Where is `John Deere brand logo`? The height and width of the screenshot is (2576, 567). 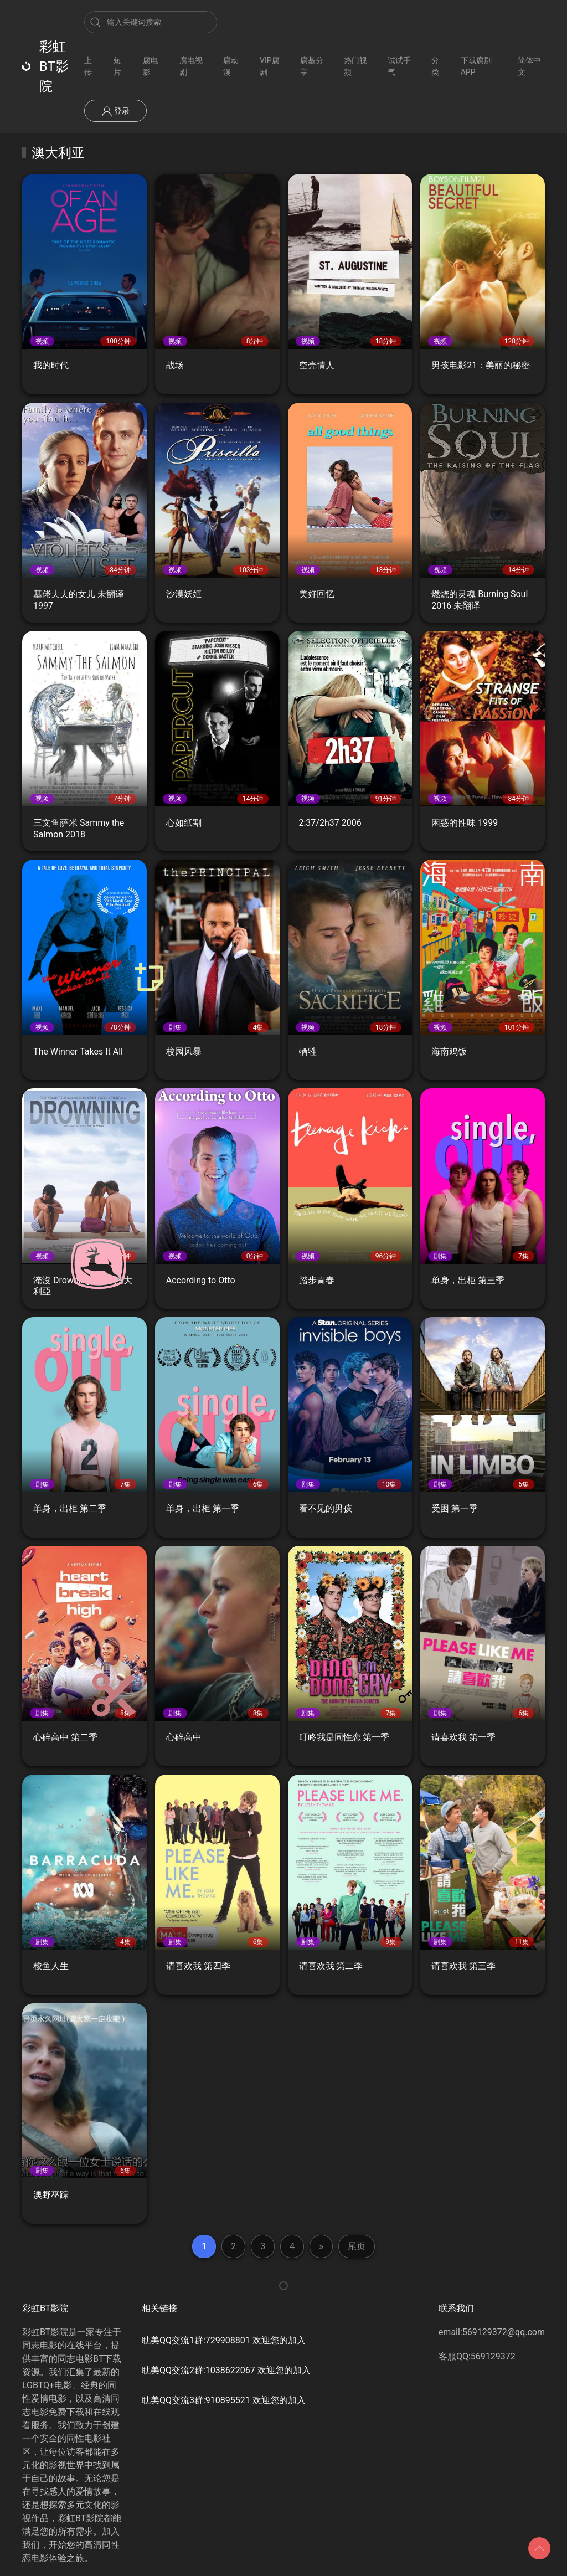 John Deere brand logo is located at coordinates (99, 1264).